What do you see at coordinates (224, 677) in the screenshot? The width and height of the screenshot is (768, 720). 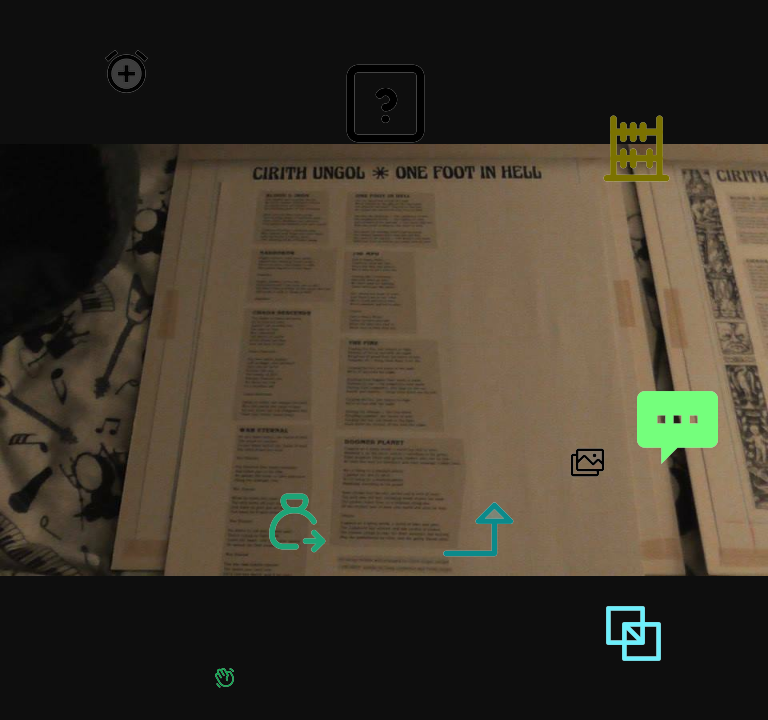 I see `send a greeting or say hello` at bounding box center [224, 677].